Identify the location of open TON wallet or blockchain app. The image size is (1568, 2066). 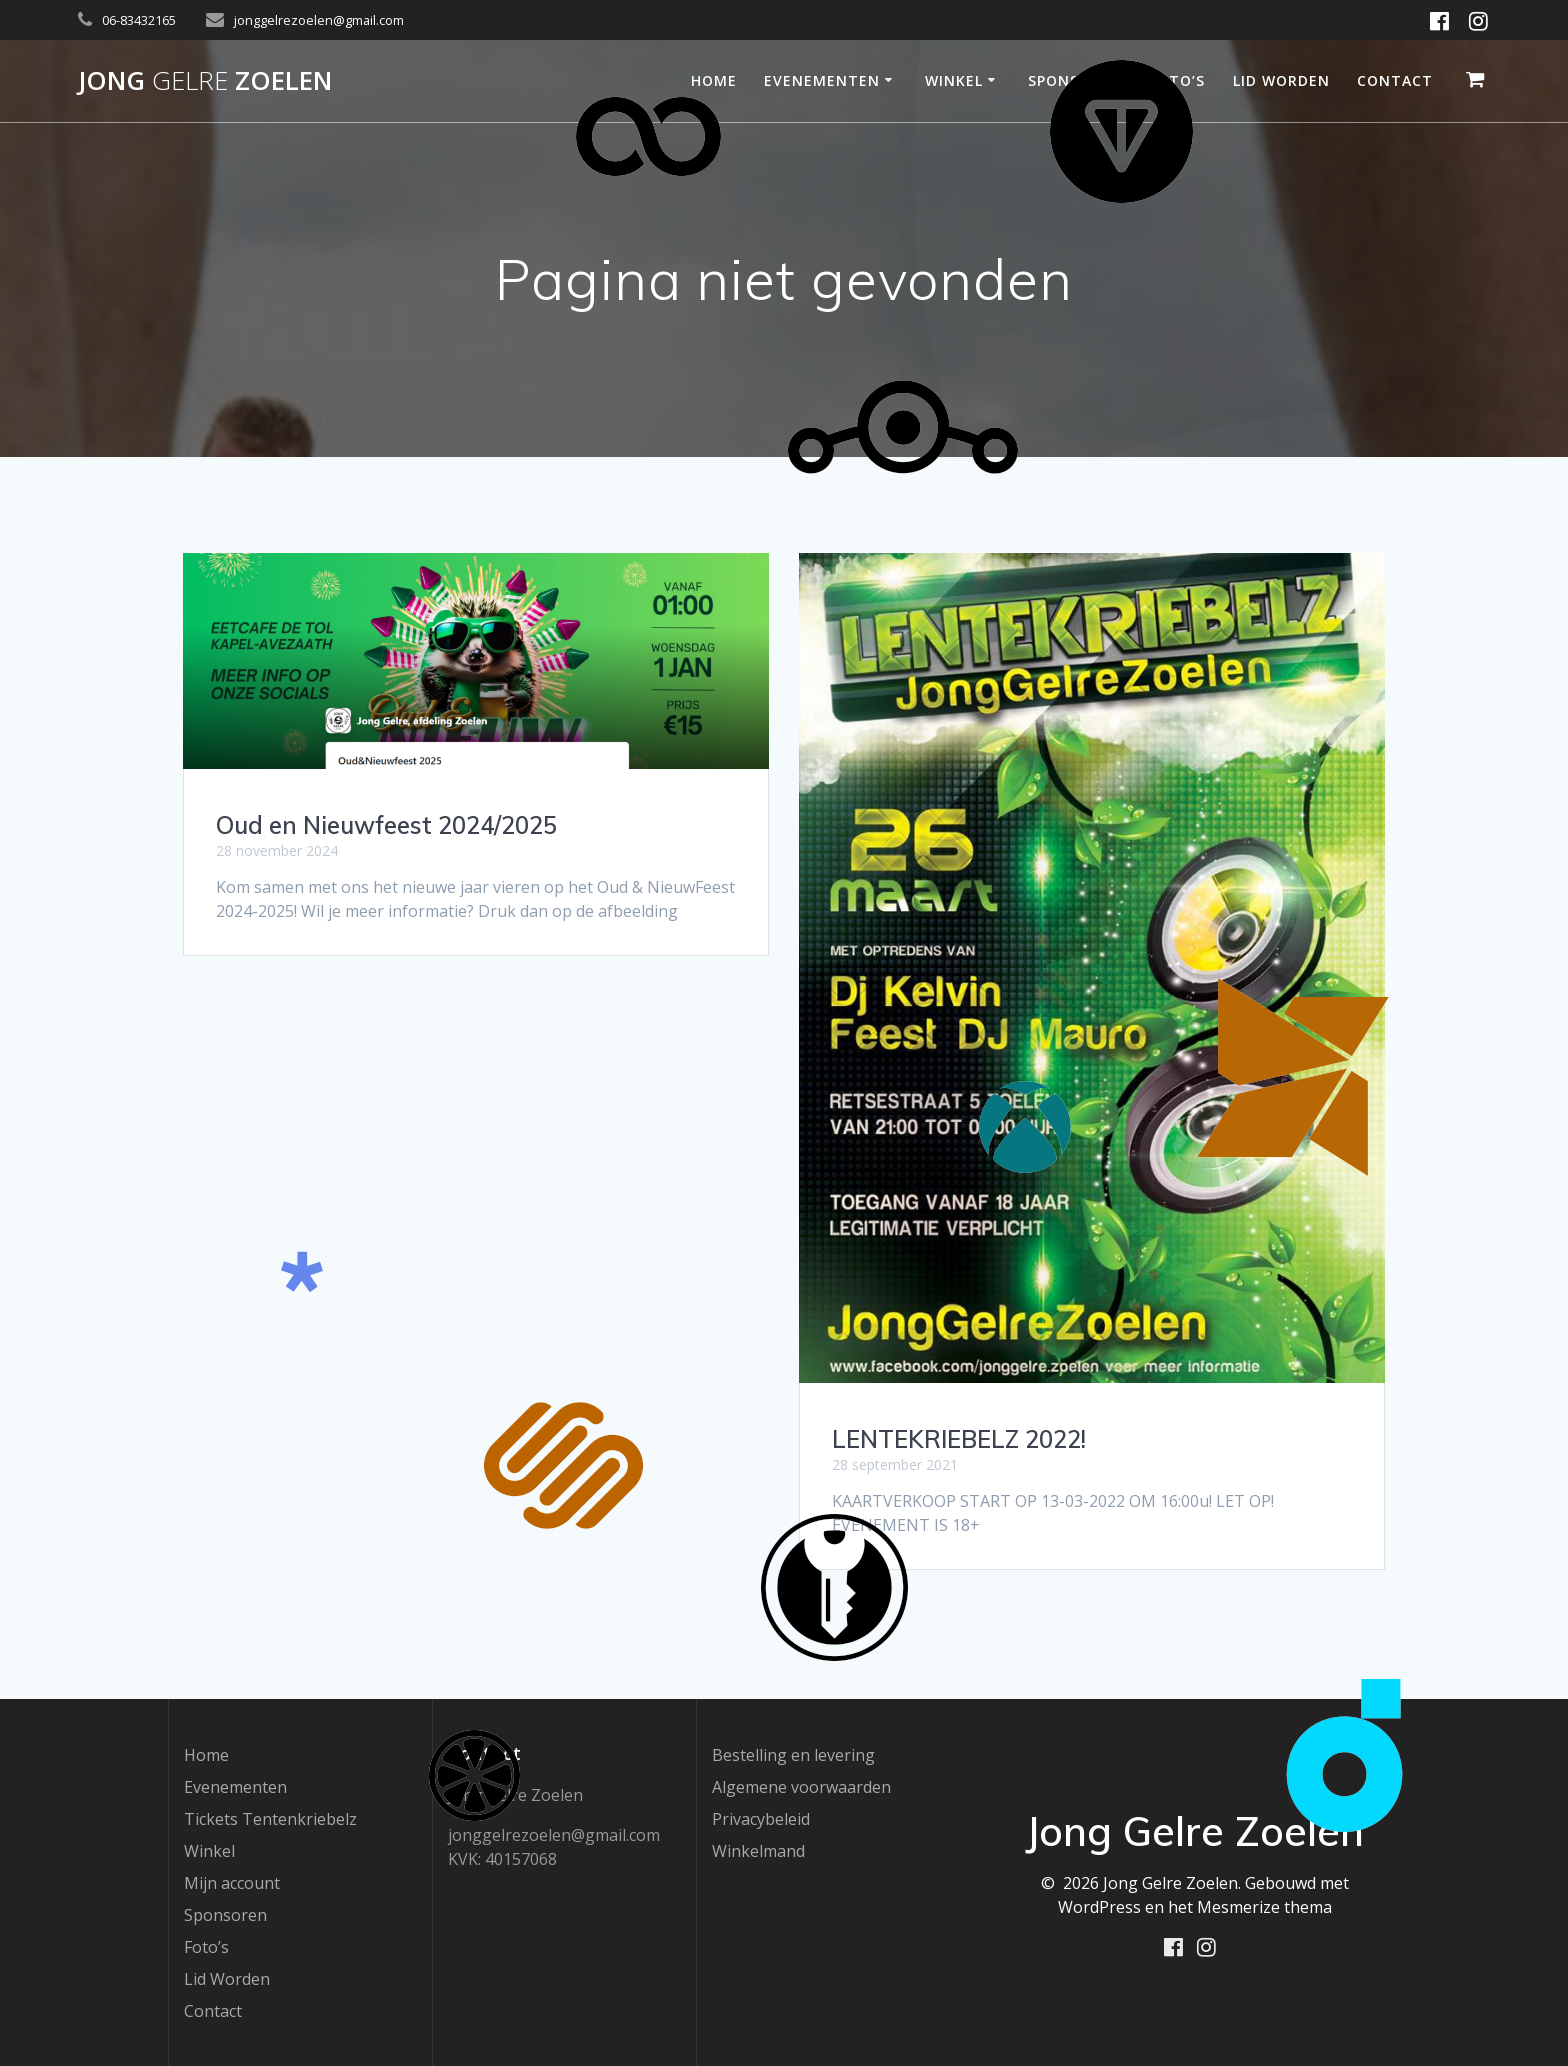
(1121, 131).